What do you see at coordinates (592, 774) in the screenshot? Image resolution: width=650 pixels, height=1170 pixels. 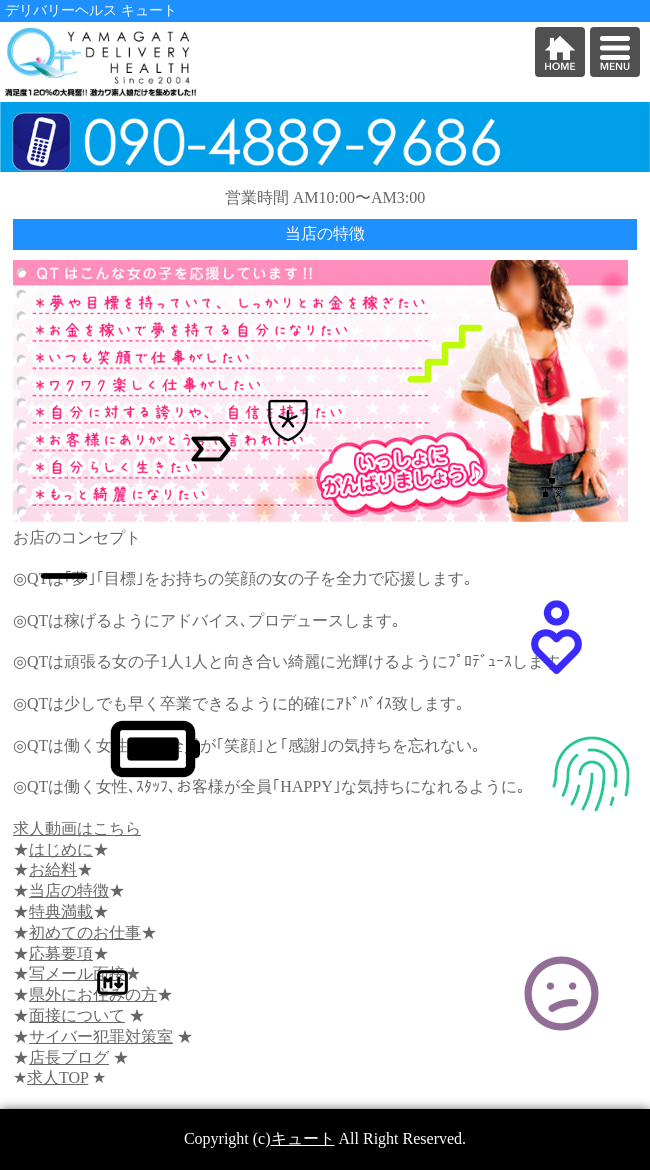 I see `authenticate with biometric fingerprint` at bounding box center [592, 774].